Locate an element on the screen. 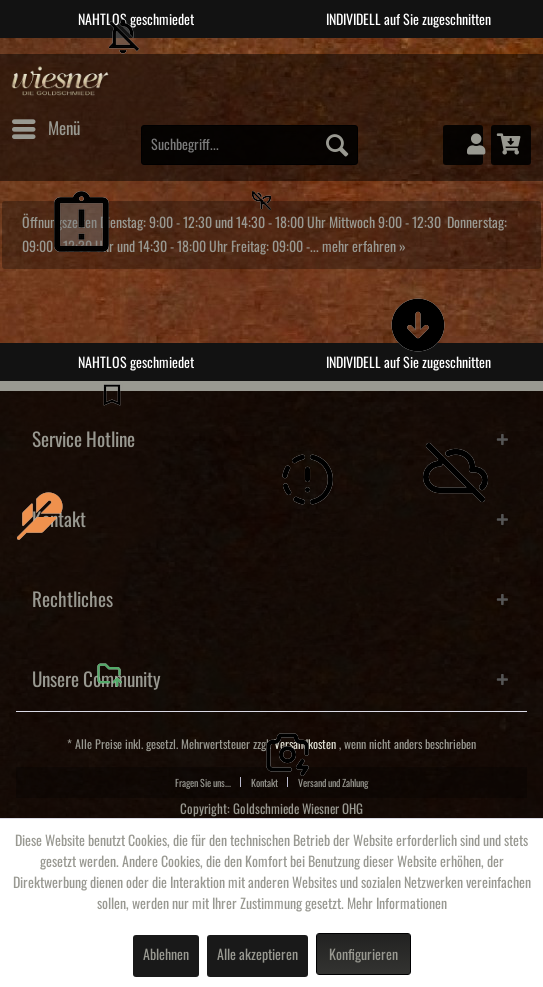 This screenshot has width=543, height=987. save this item for later is located at coordinates (112, 395).